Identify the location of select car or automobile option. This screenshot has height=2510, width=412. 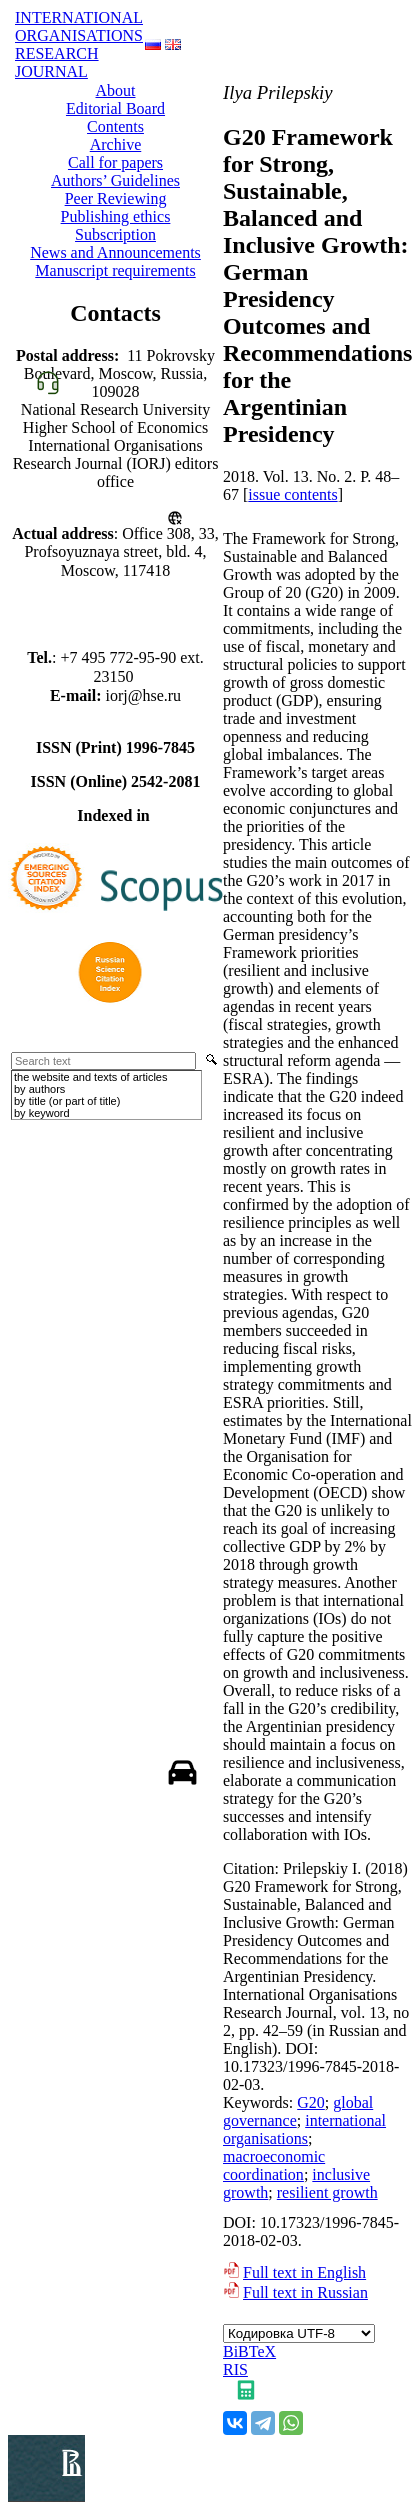
(182, 1772).